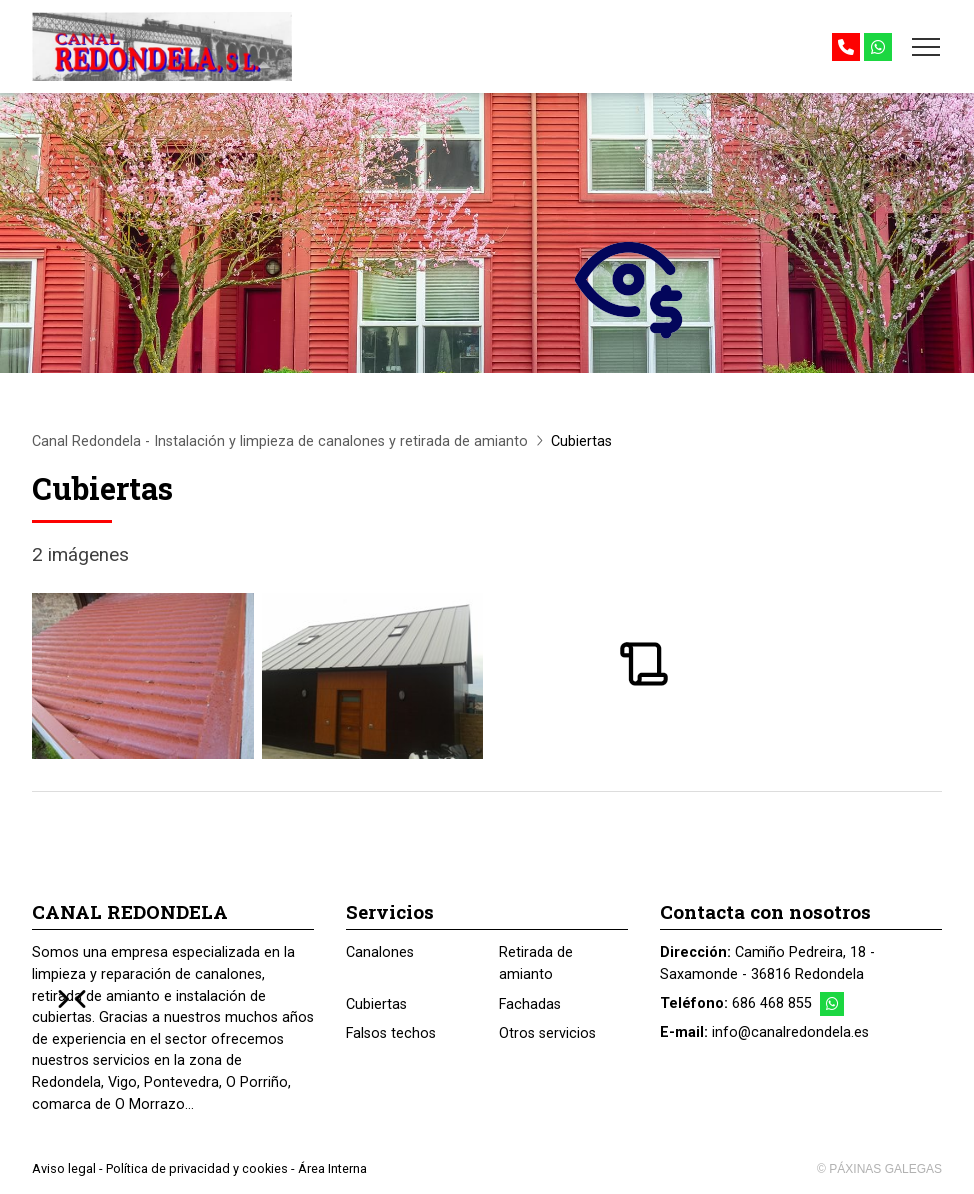 This screenshot has height=1194, width=974. What do you see at coordinates (72, 999) in the screenshot?
I see `collapse or minimize a panel` at bounding box center [72, 999].